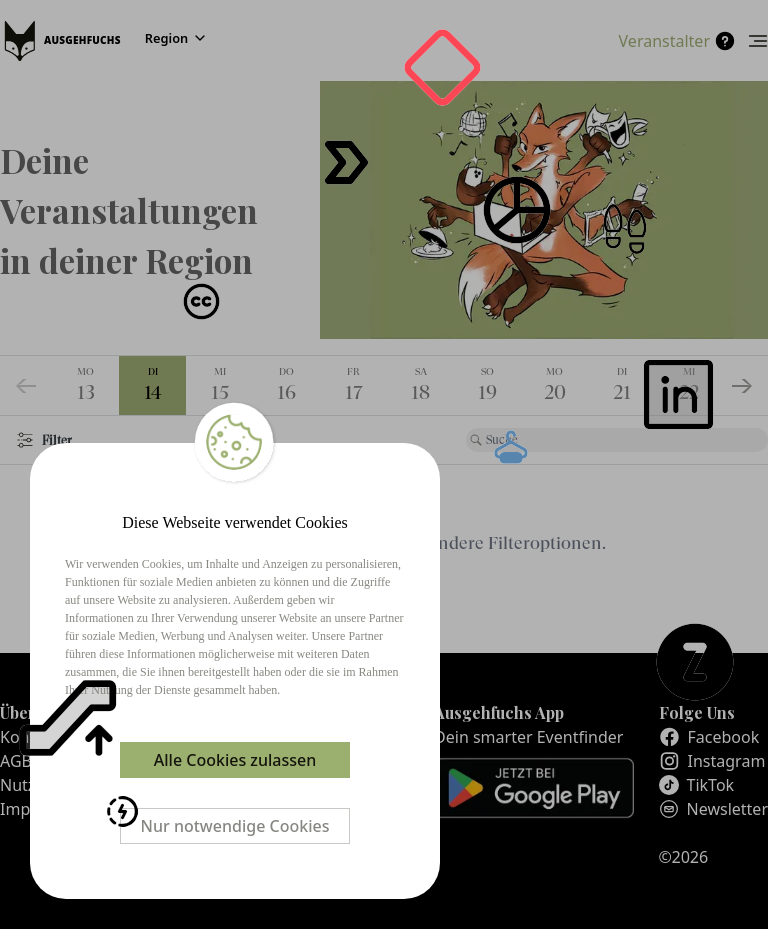  What do you see at coordinates (346, 162) in the screenshot?
I see `navigate to the next item or step` at bounding box center [346, 162].